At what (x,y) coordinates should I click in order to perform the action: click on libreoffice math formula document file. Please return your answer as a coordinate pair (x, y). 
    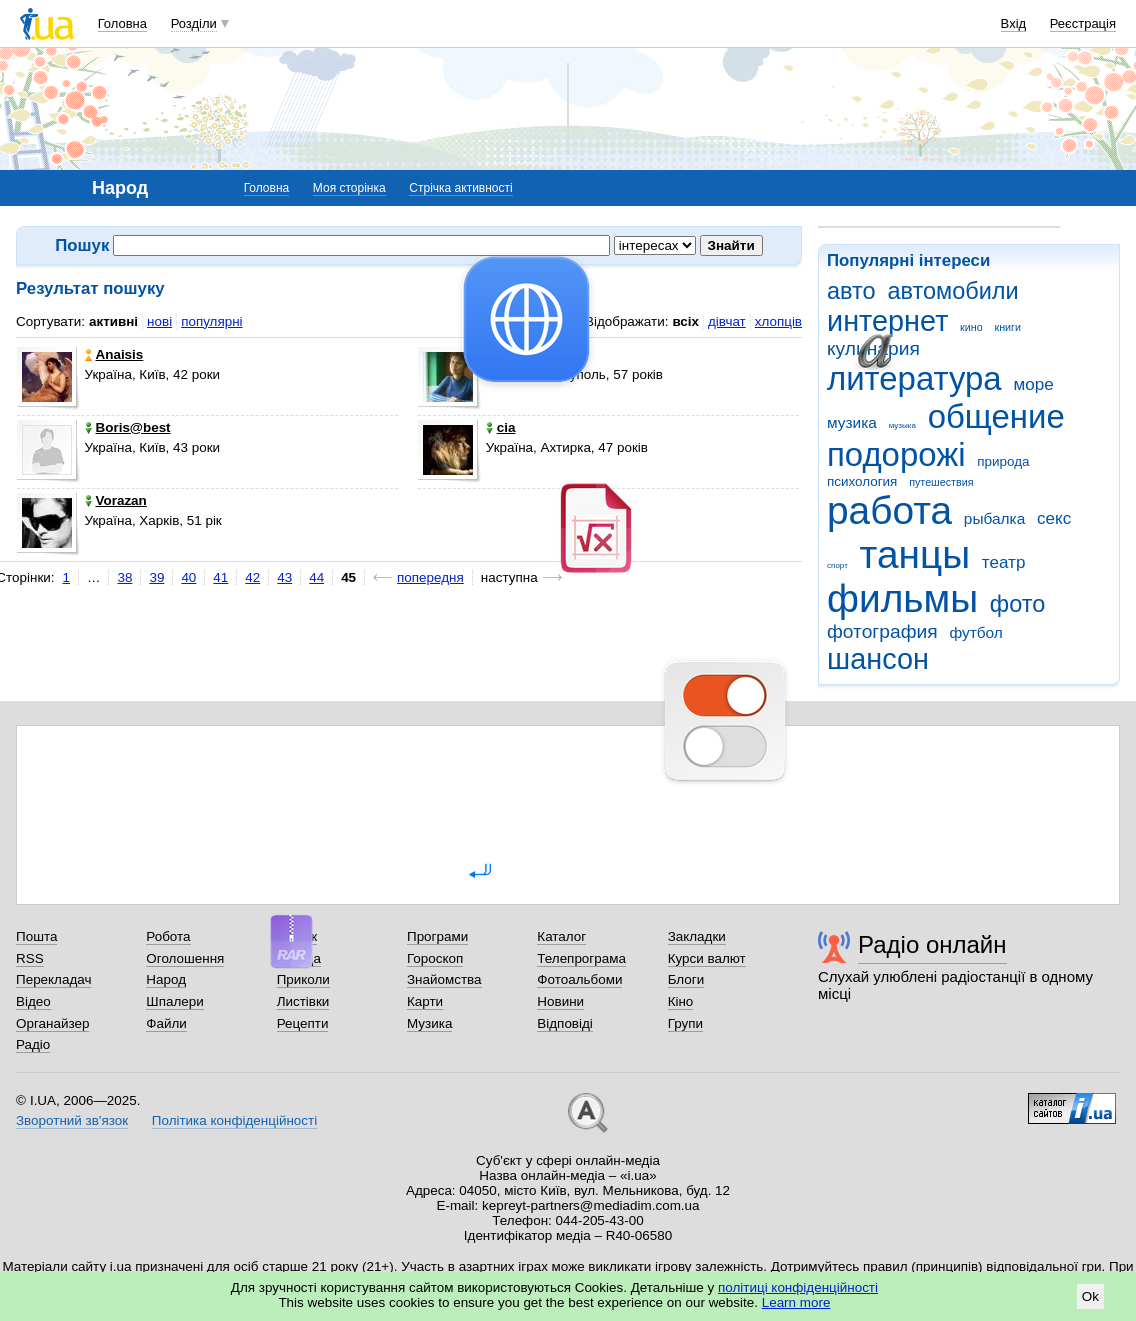
    Looking at the image, I should click on (596, 528).